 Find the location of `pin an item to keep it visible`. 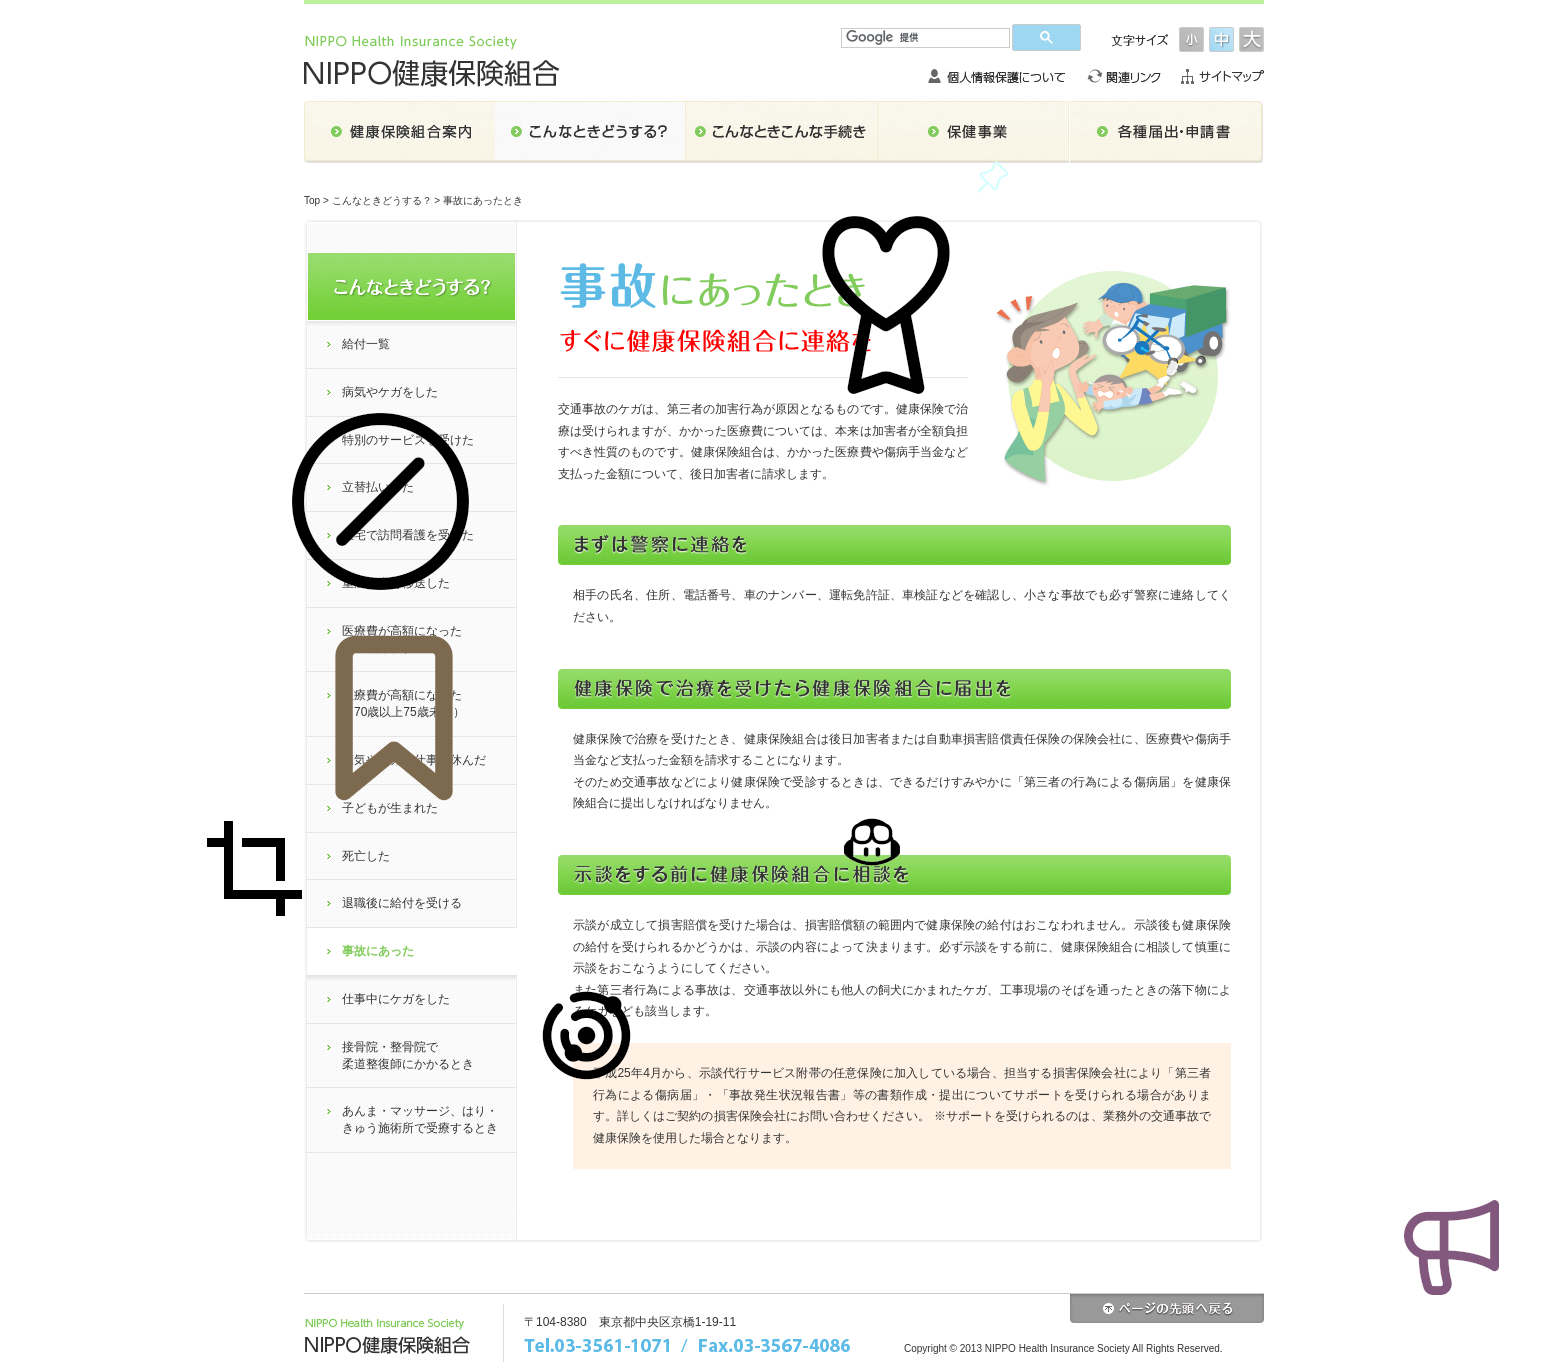

pin an item to keep it visible is located at coordinates (992, 178).